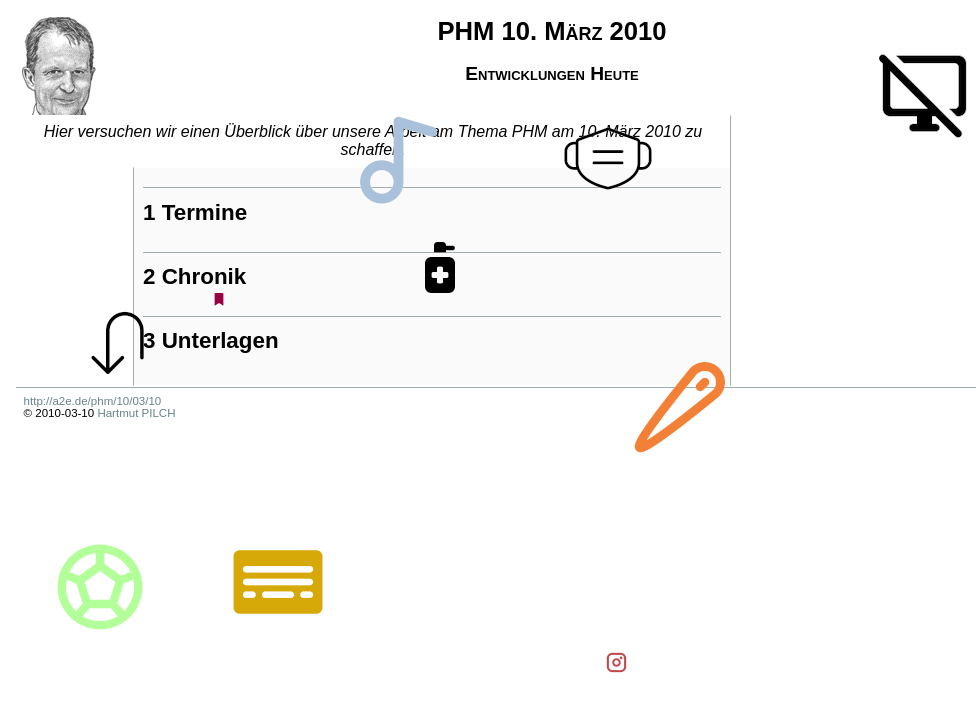 This screenshot has width=976, height=720. What do you see at coordinates (616, 662) in the screenshot?
I see `open Instagram app` at bounding box center [616, 662].